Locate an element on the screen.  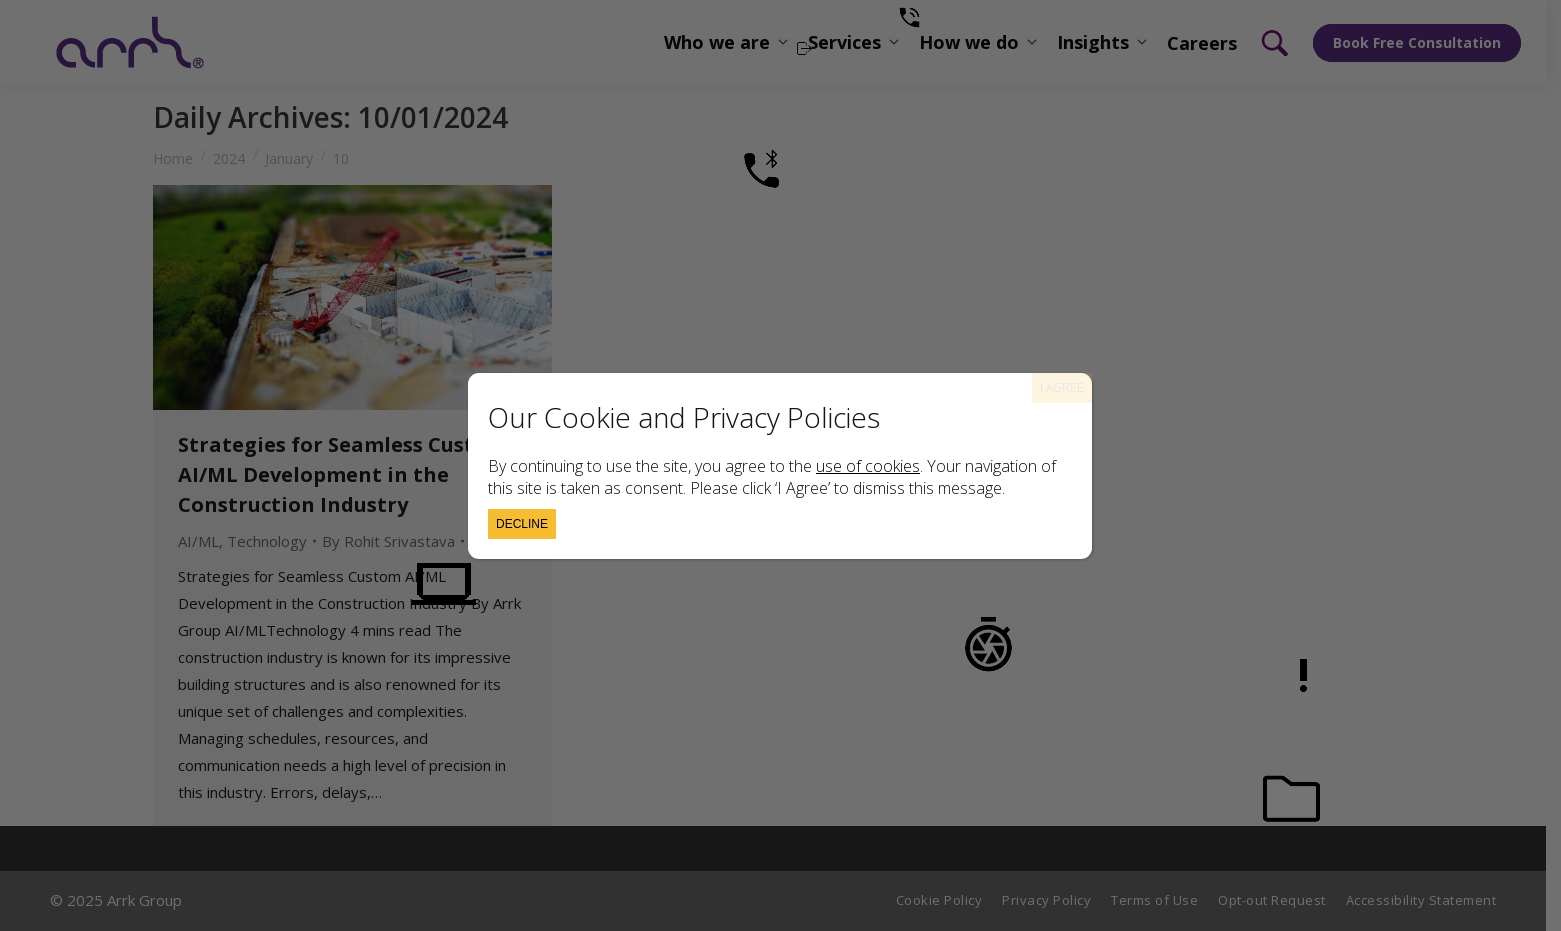
access files and documents is located at coordinates (1291, 797).